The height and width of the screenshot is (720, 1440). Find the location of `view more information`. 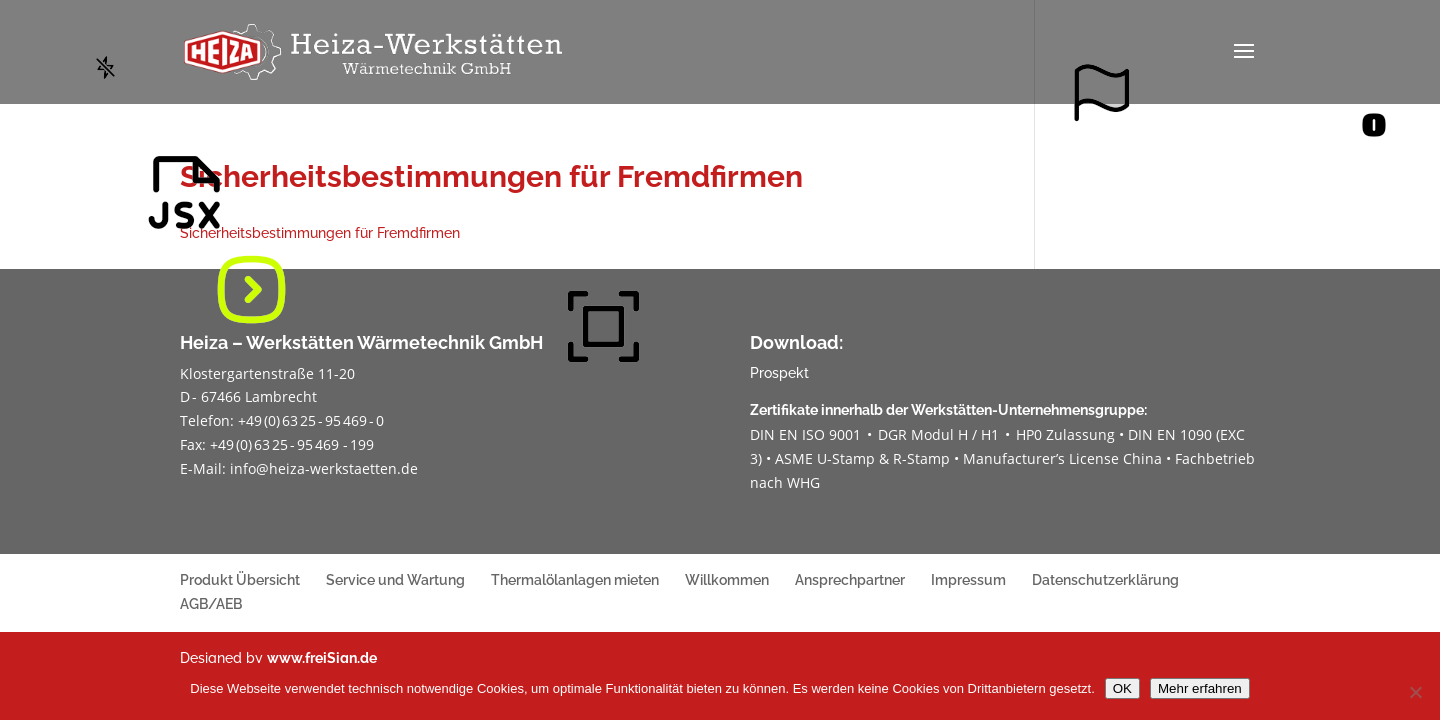

view more information is located at coordinates (1374, 125).